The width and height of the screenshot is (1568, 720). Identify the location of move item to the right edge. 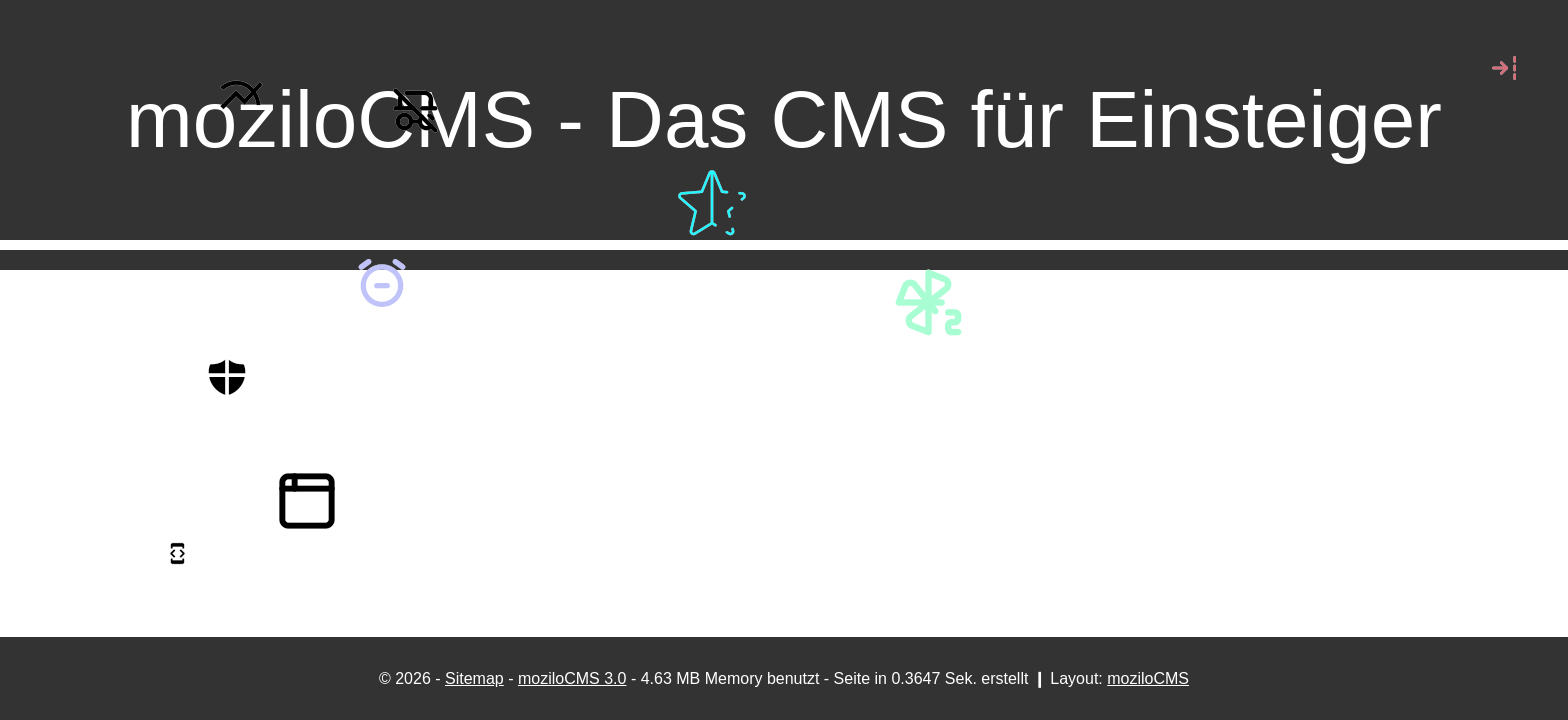
(1504, 68).